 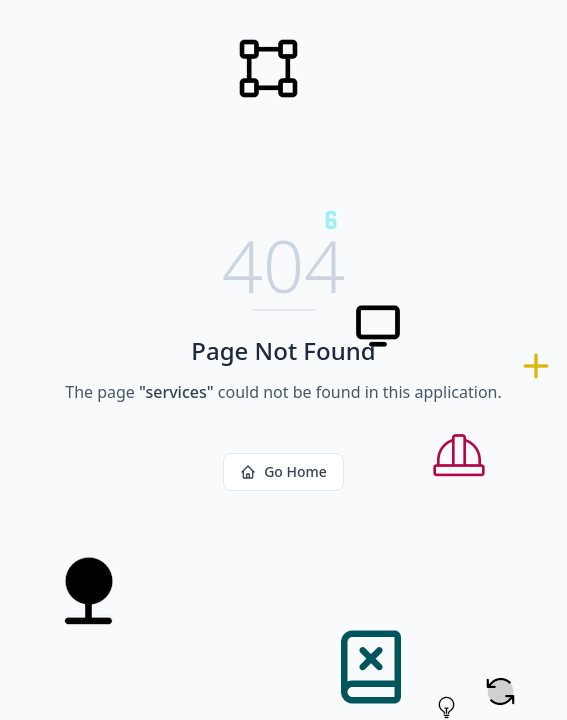 What do you see at coordinates (268, 68) in the screenshot?
I see `select or resize an object's boundaries` at bounding box center [268, 68].